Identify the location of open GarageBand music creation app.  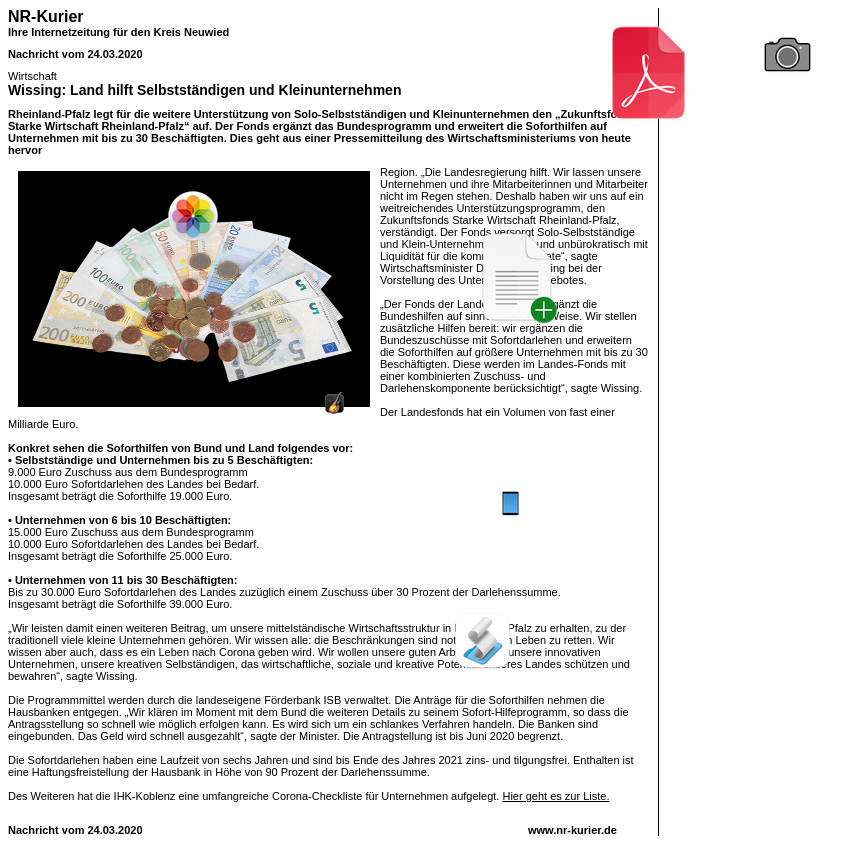
(334, 403).